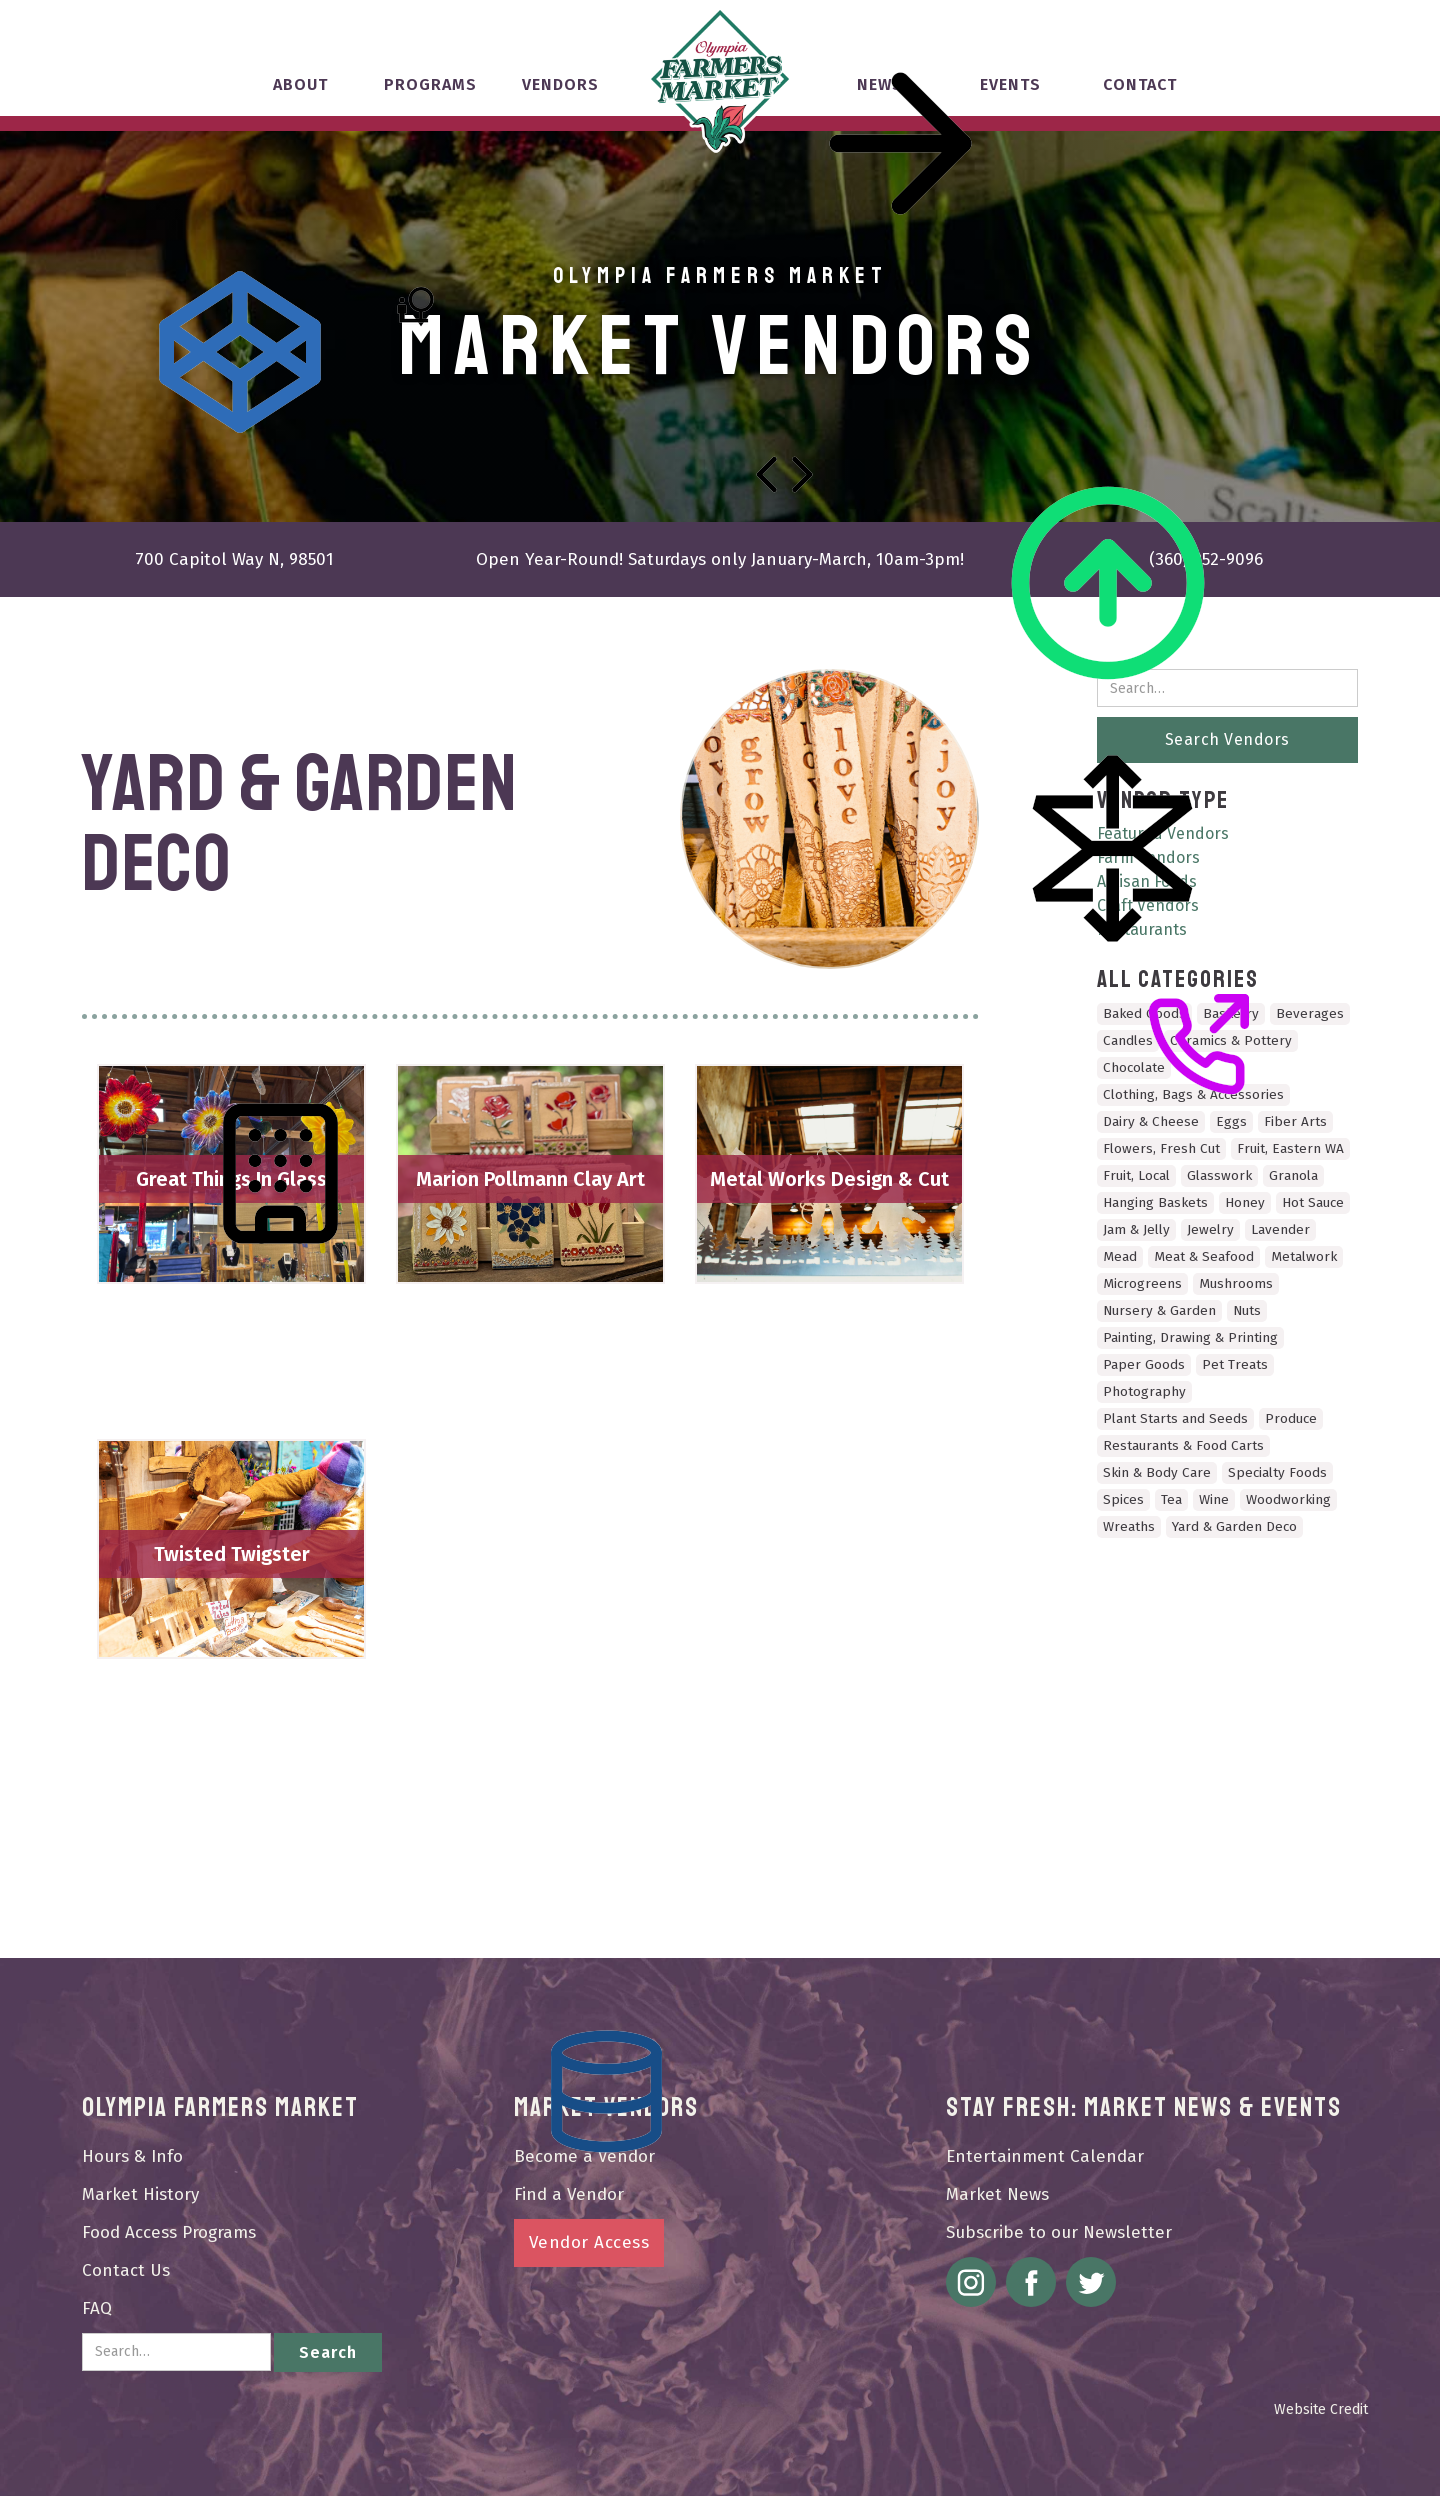  Describe the element at coordinates (606, 2091) in the screenshot. I see `access database management` at that location.